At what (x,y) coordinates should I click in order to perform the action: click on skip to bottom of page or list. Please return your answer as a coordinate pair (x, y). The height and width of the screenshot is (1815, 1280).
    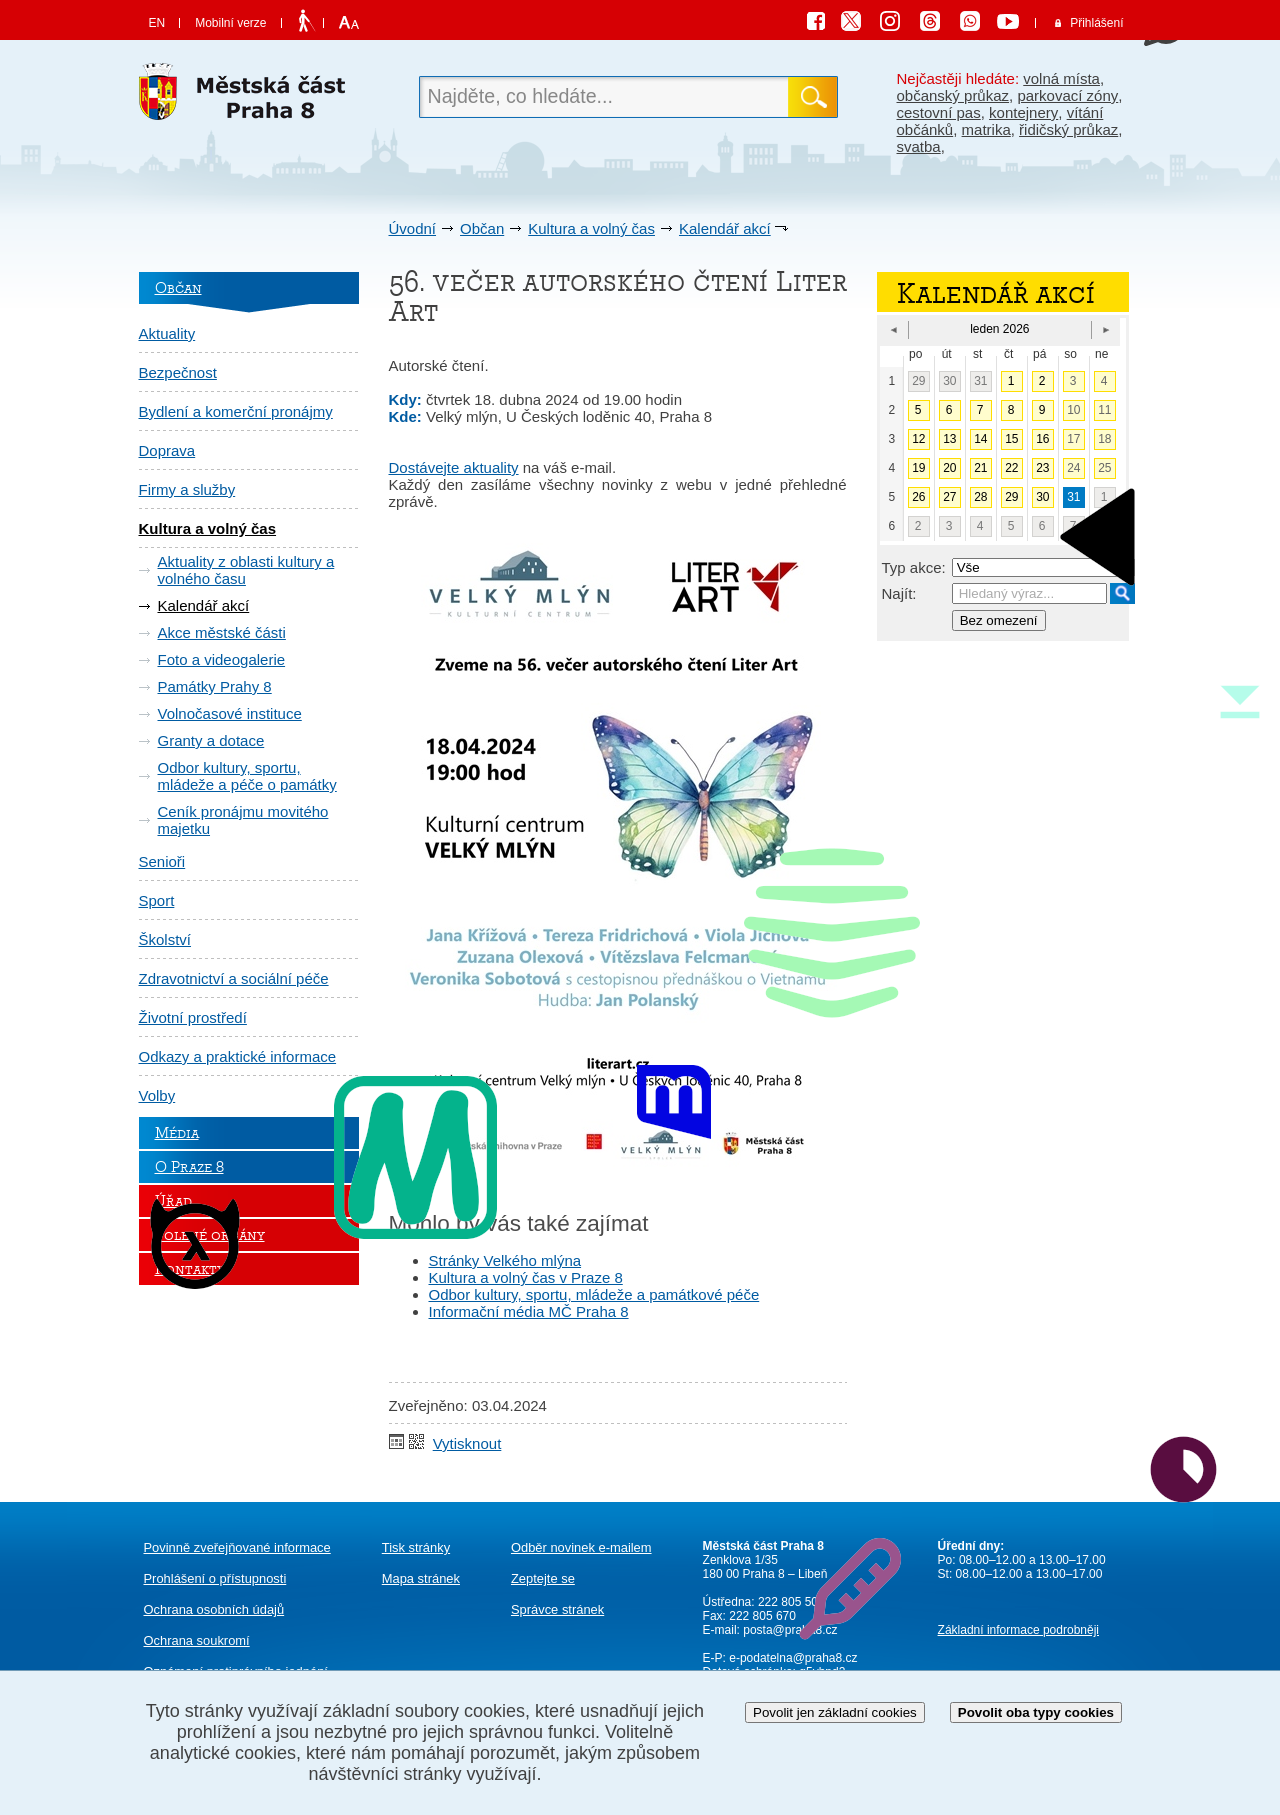
    Looking at the image, I should click on (1240, 702).